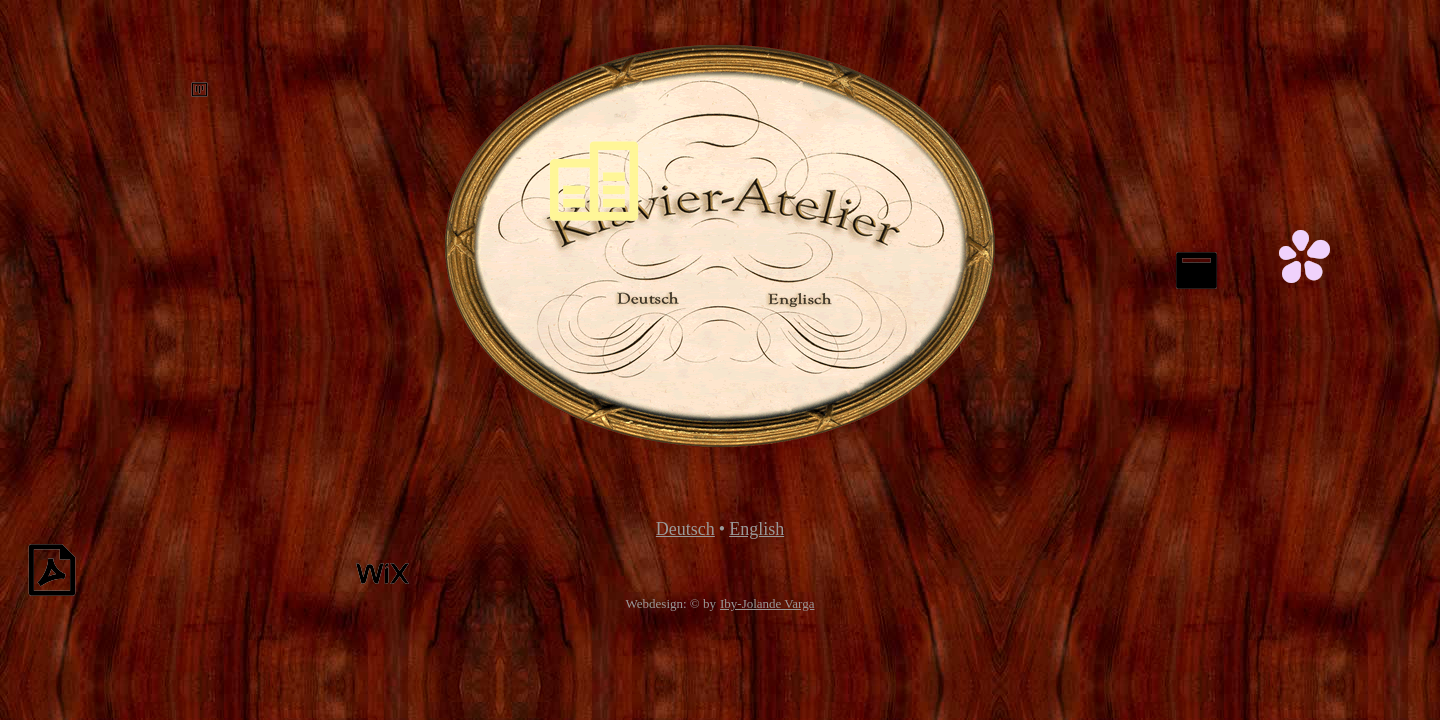 Image resolution: width=1440 pixels, height=720 pixels. Describe the element at coordinates (1304, 256) in the screenshot. I see `open ICQ messenger app` at that location.